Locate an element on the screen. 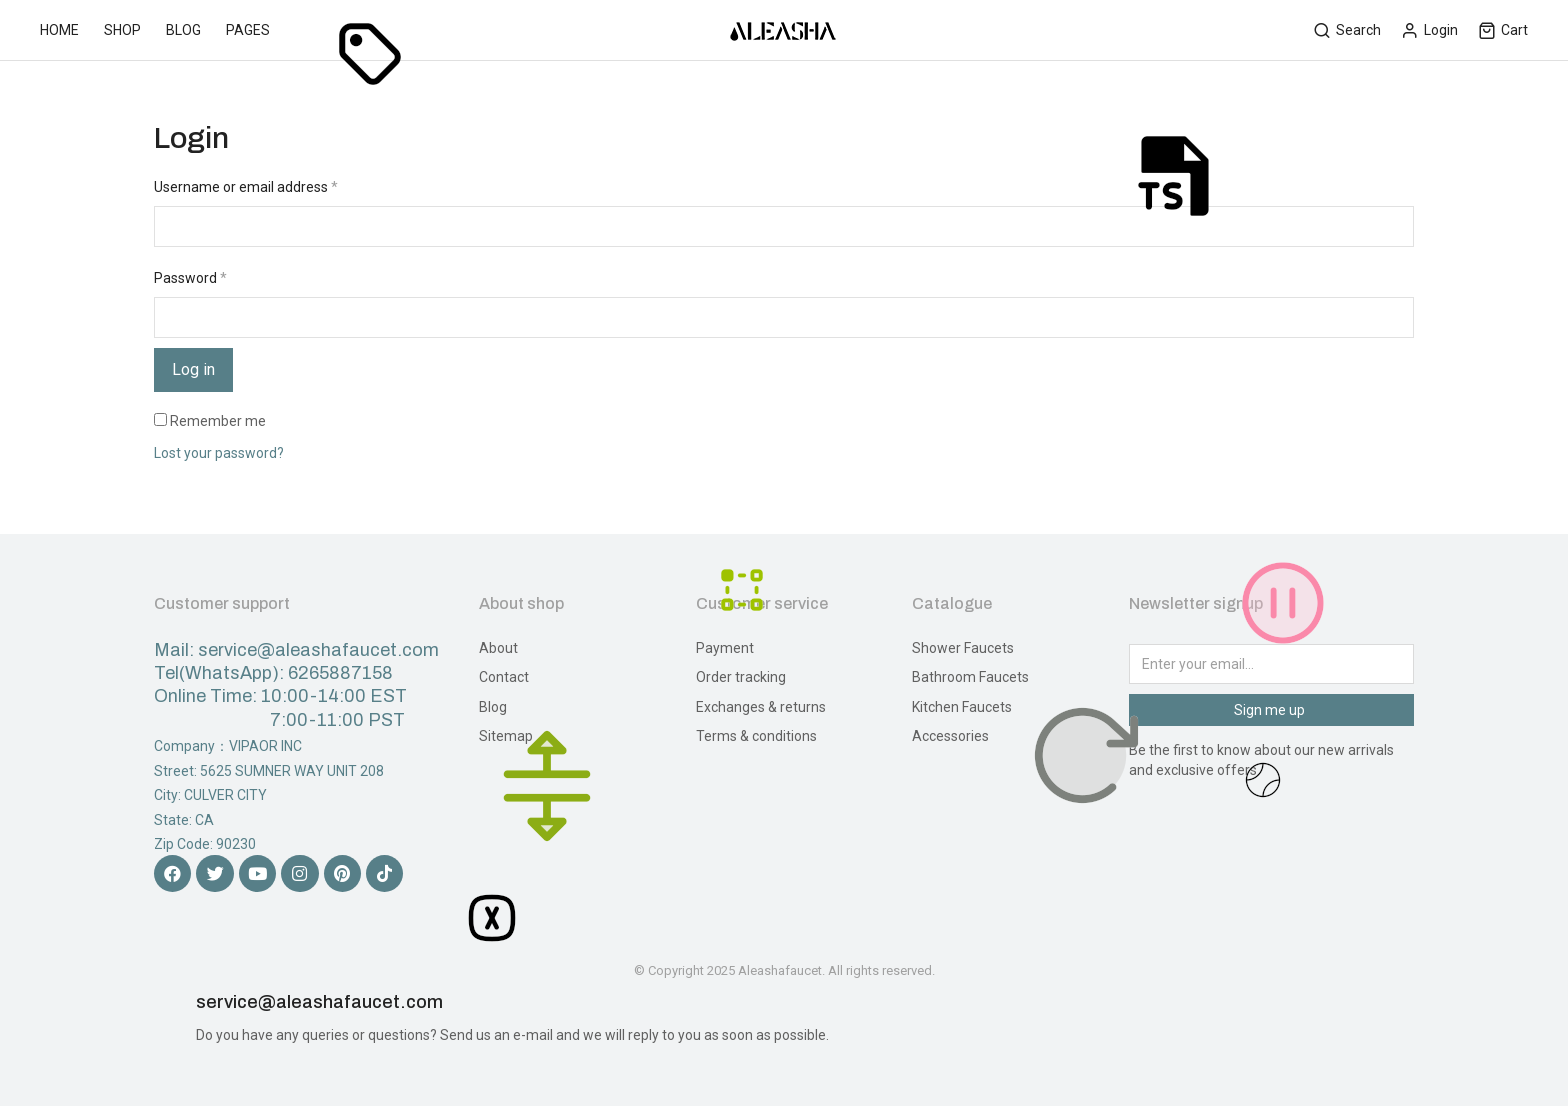  pause media playback is located at coordinates (1283, 603).